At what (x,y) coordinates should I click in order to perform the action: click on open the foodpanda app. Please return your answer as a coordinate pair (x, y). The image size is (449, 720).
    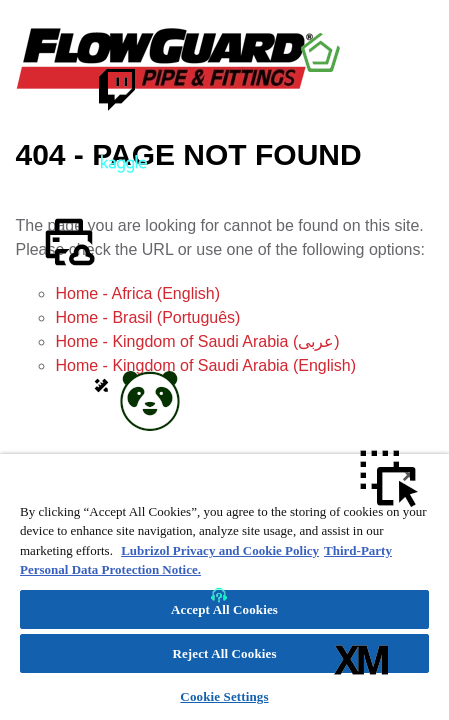
    Looking at the image, I should click on (150, 401).